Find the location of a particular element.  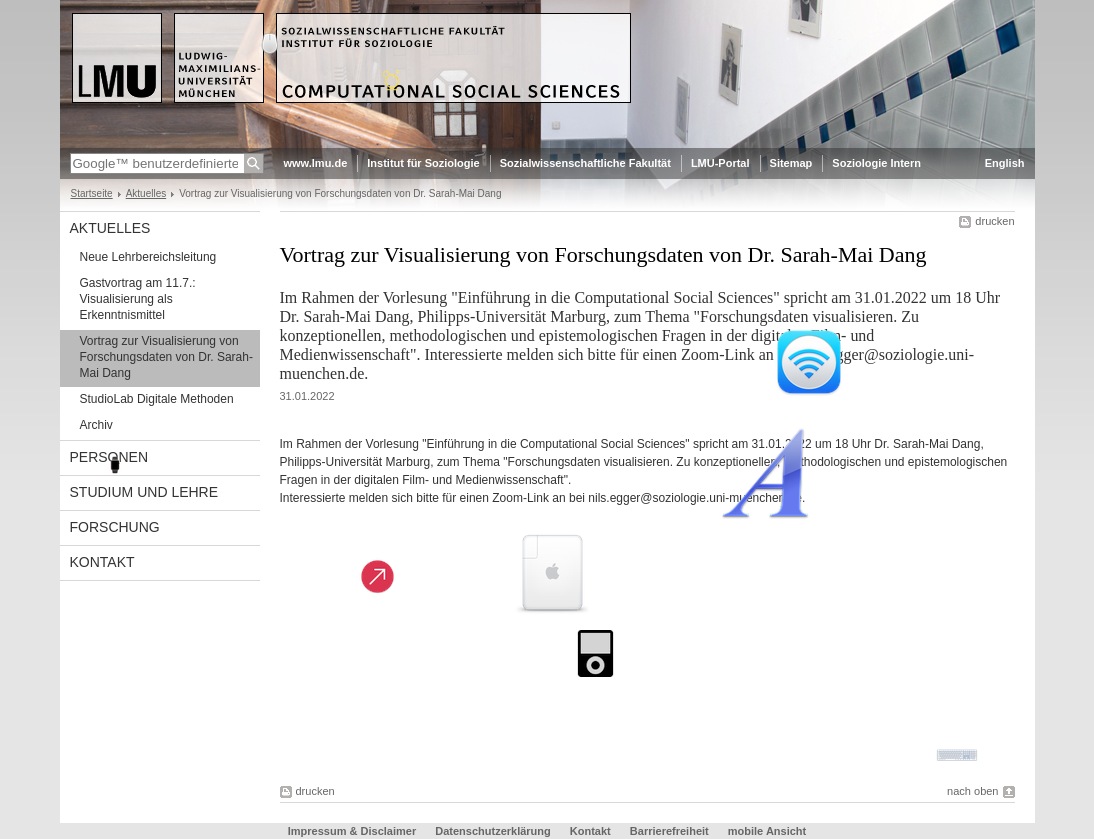

apple watch series 3 device identifier is located at coordinates (115, 465).